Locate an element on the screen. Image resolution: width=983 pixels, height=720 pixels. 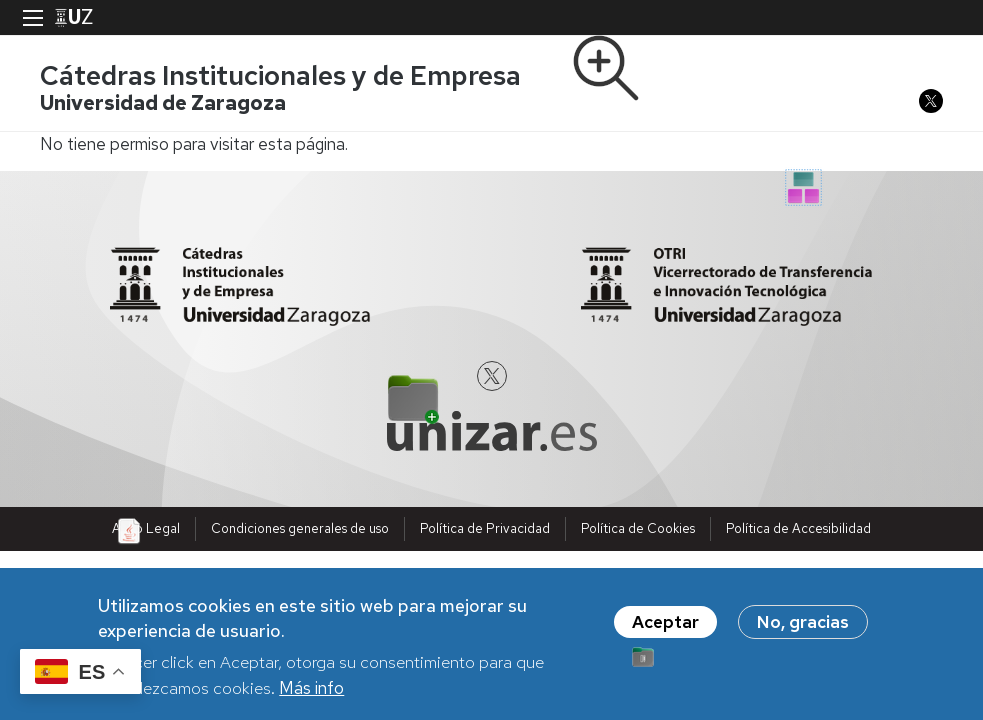
create a new folder is located at coordinates (413, 398).